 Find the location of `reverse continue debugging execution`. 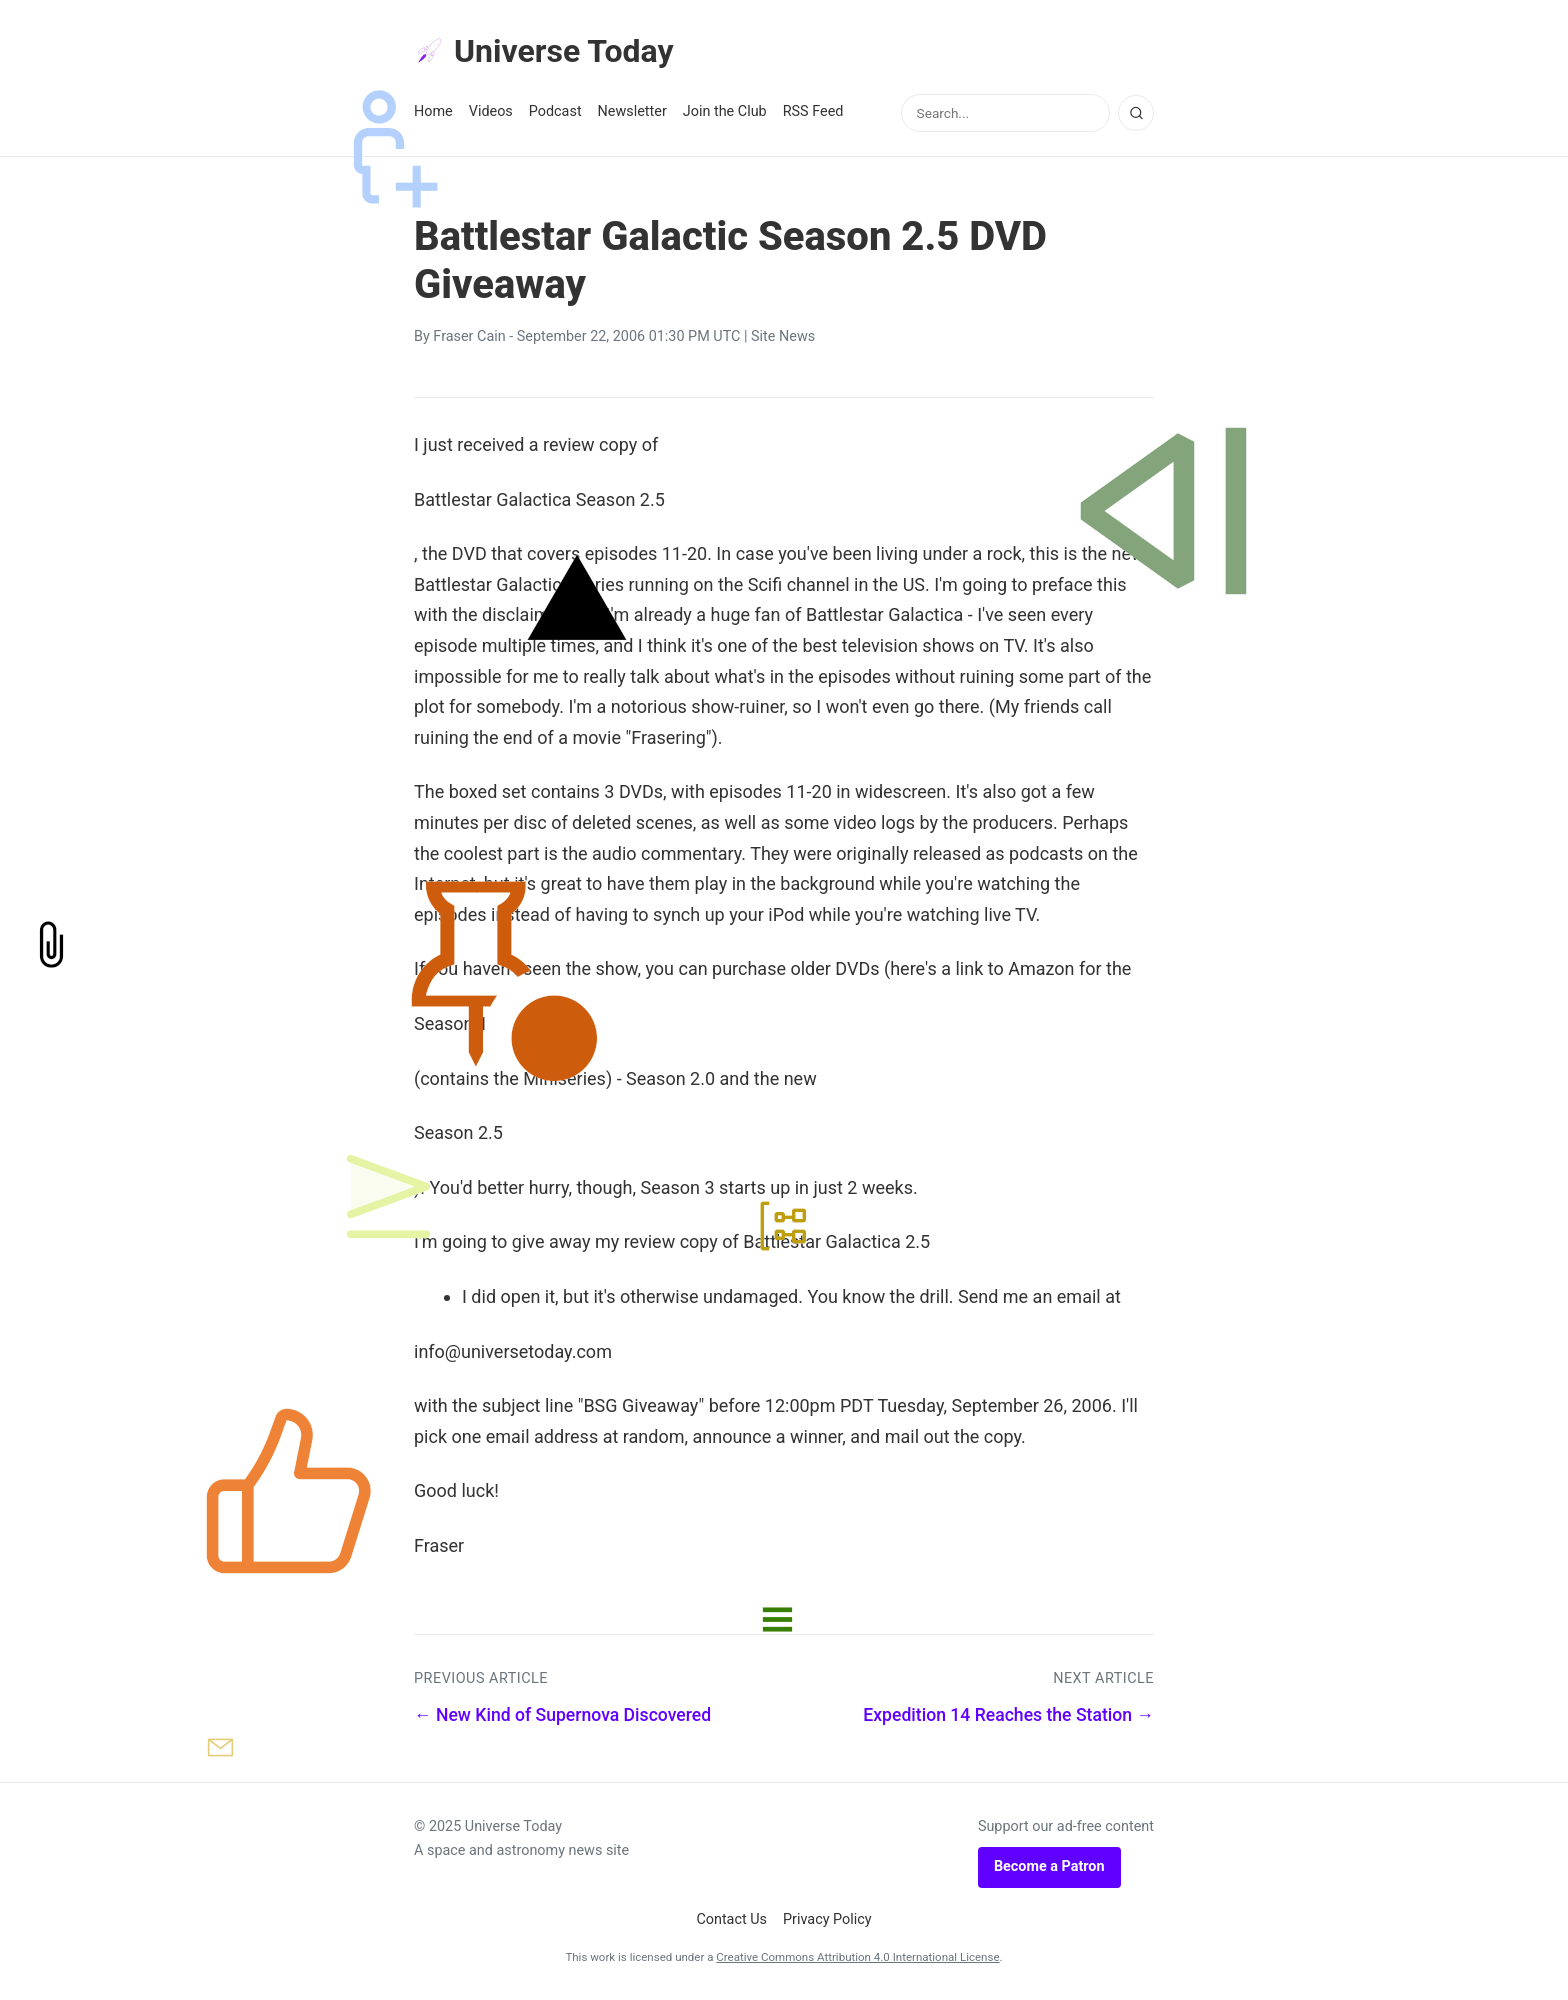

reverse continue debugging execution is located at coordinates (1170, 511).